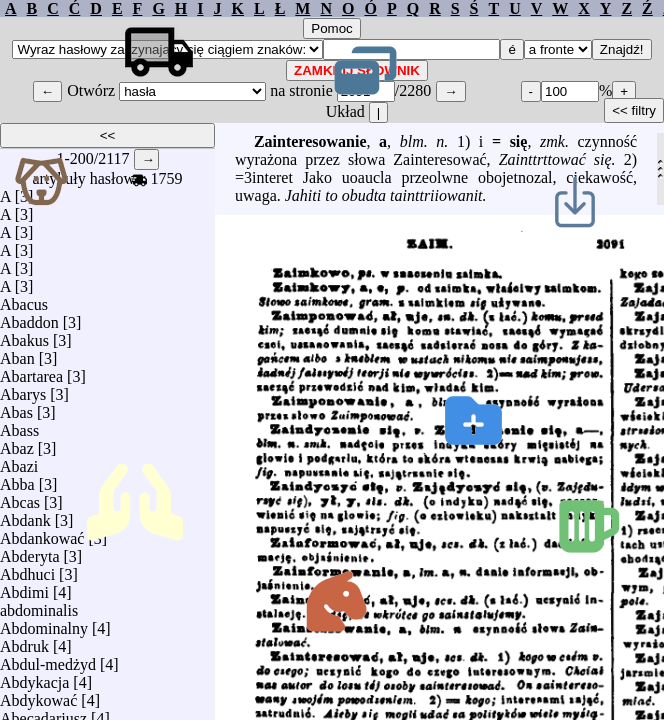 This screenshot has height=720, width=664. I want to click on track your delivery status, so click(159, 52).